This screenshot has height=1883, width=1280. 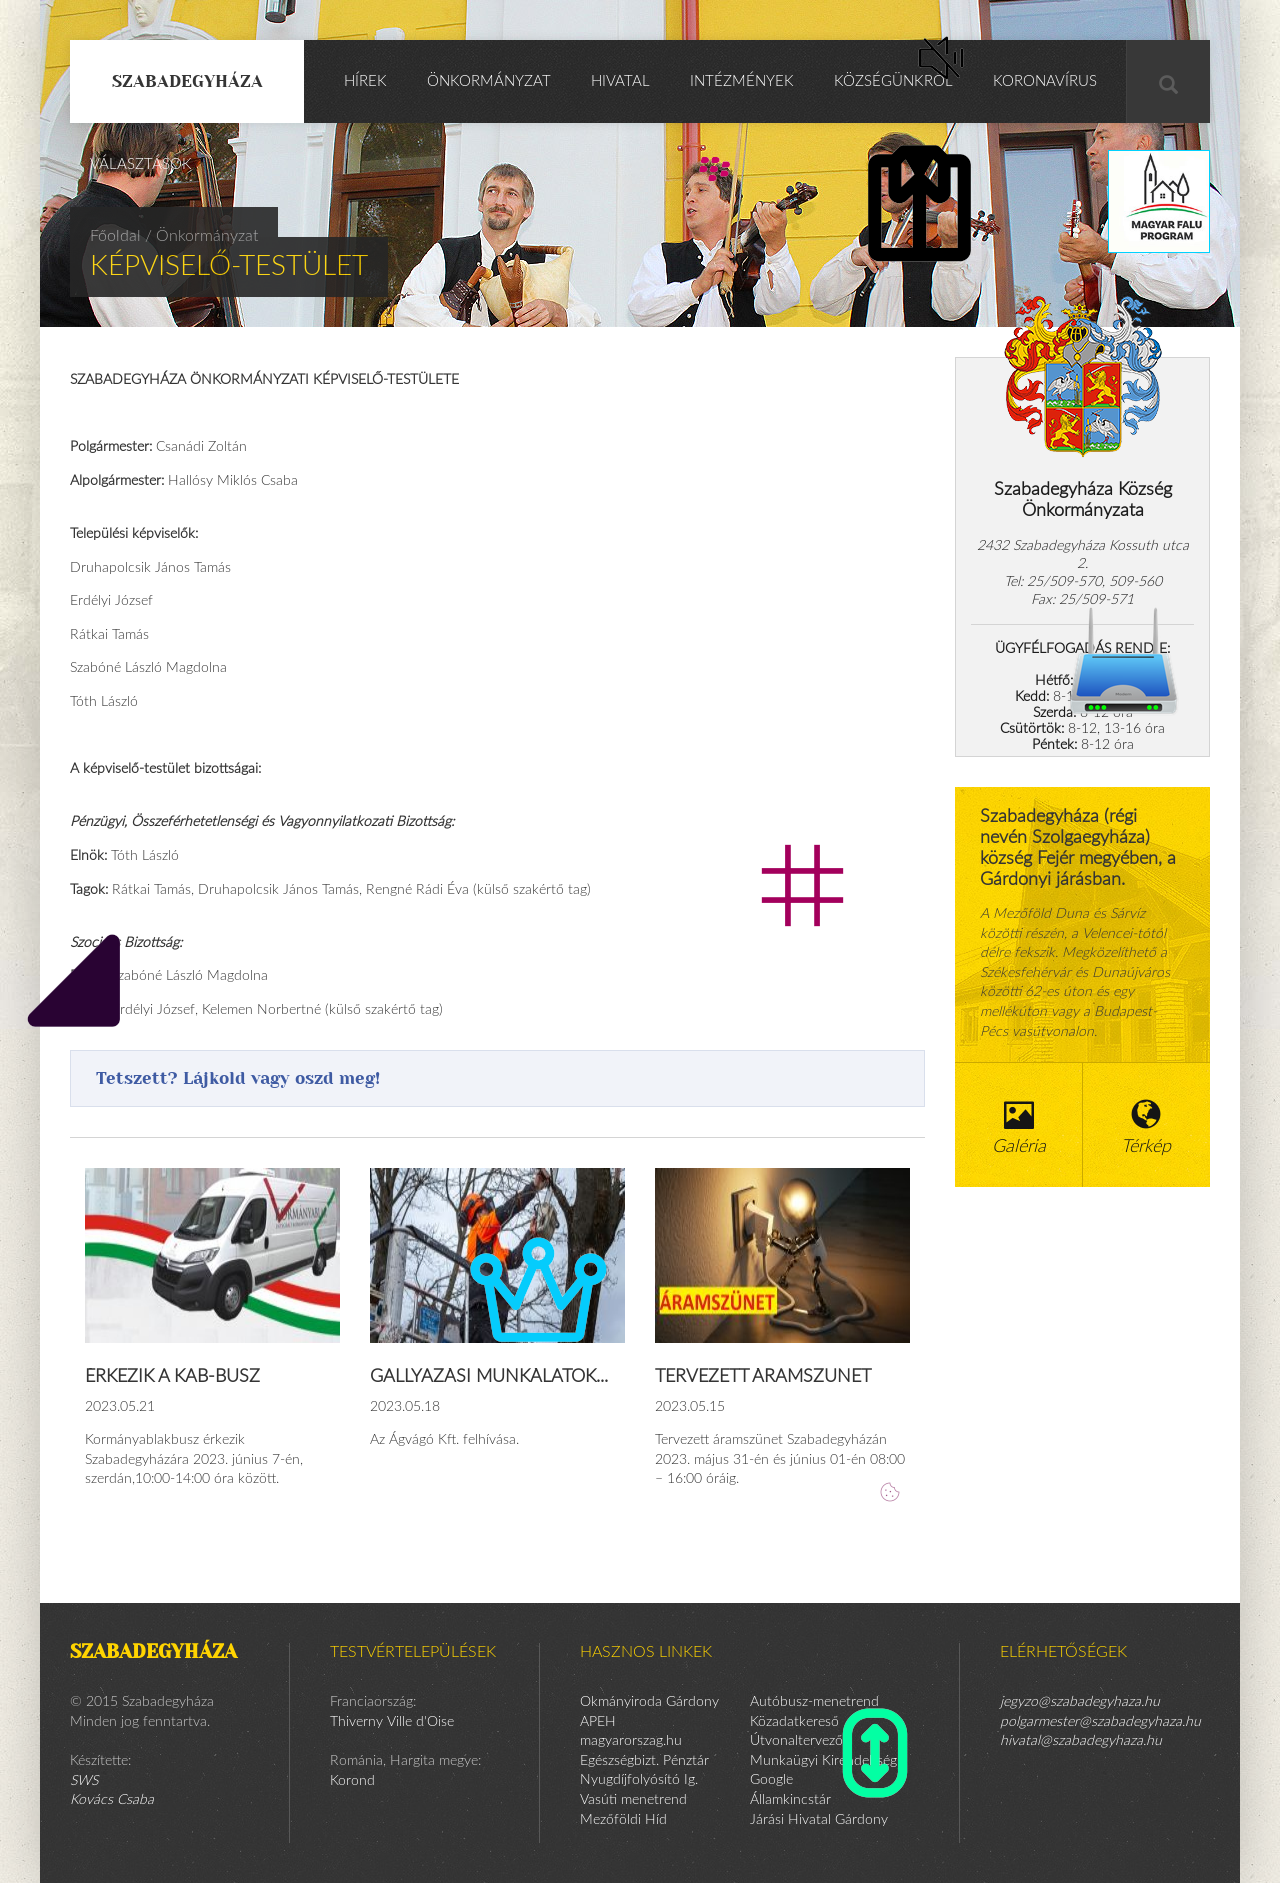 What do you see at coordinates (715, 169) in the screenshot?
I see `BlackBerry brand logo` at bounding box center [715, 169].